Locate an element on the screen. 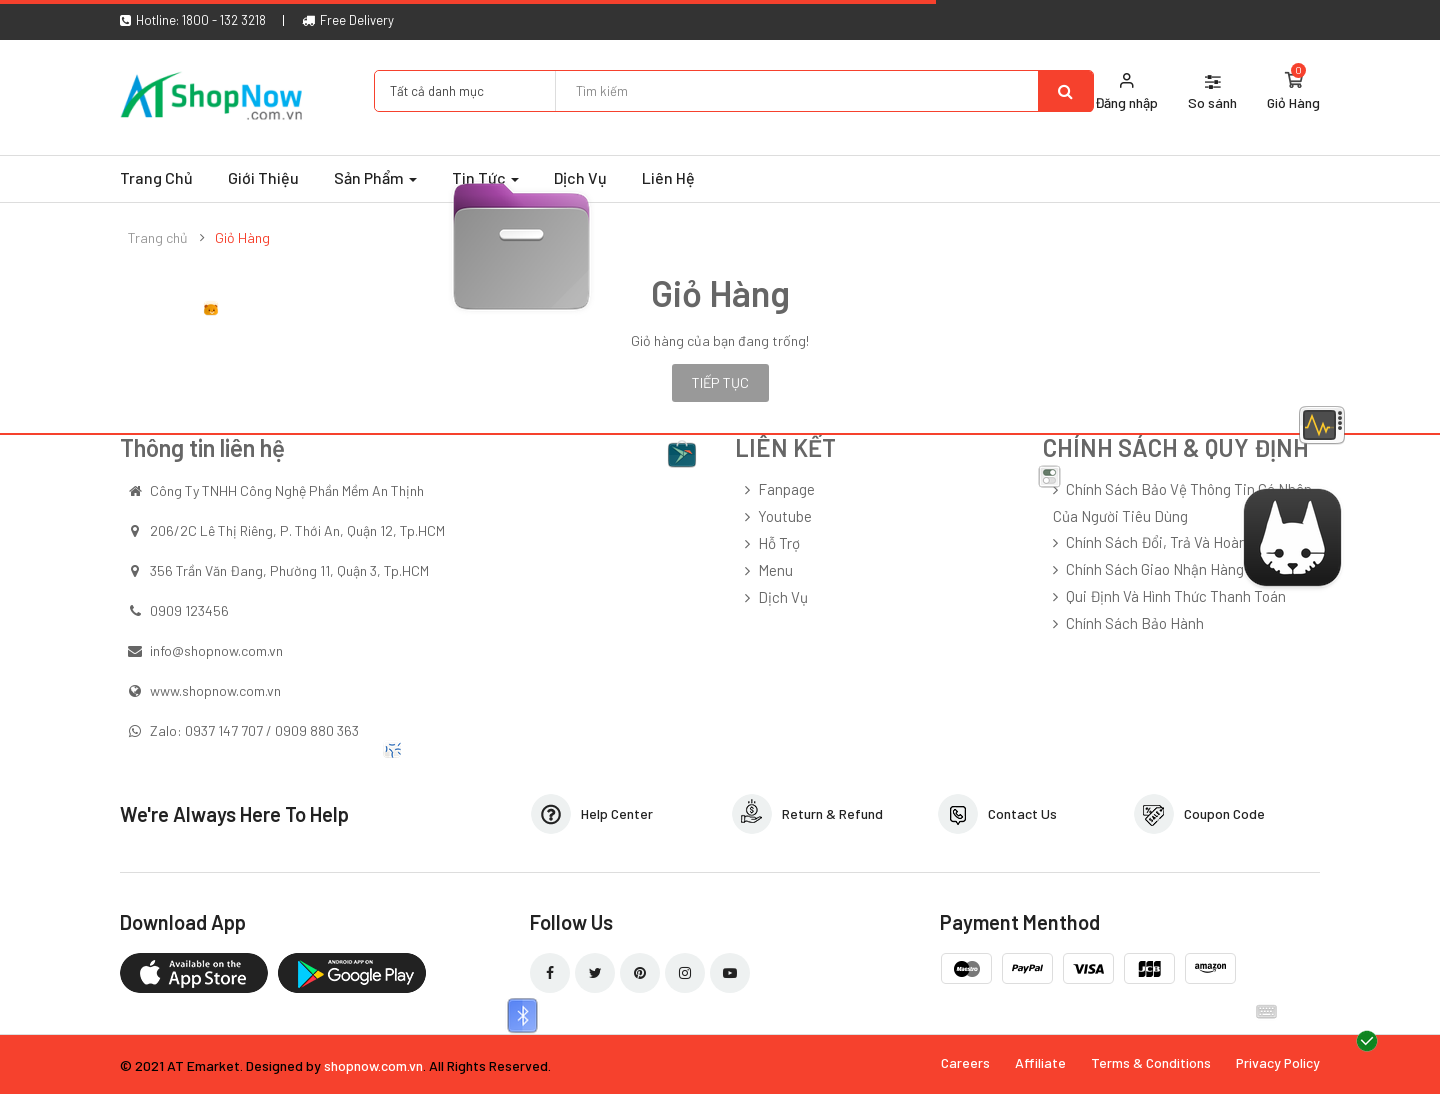 This screenshot has width=1440, height=1094. launch the stray video game app is located at coordinates (1292, 537).